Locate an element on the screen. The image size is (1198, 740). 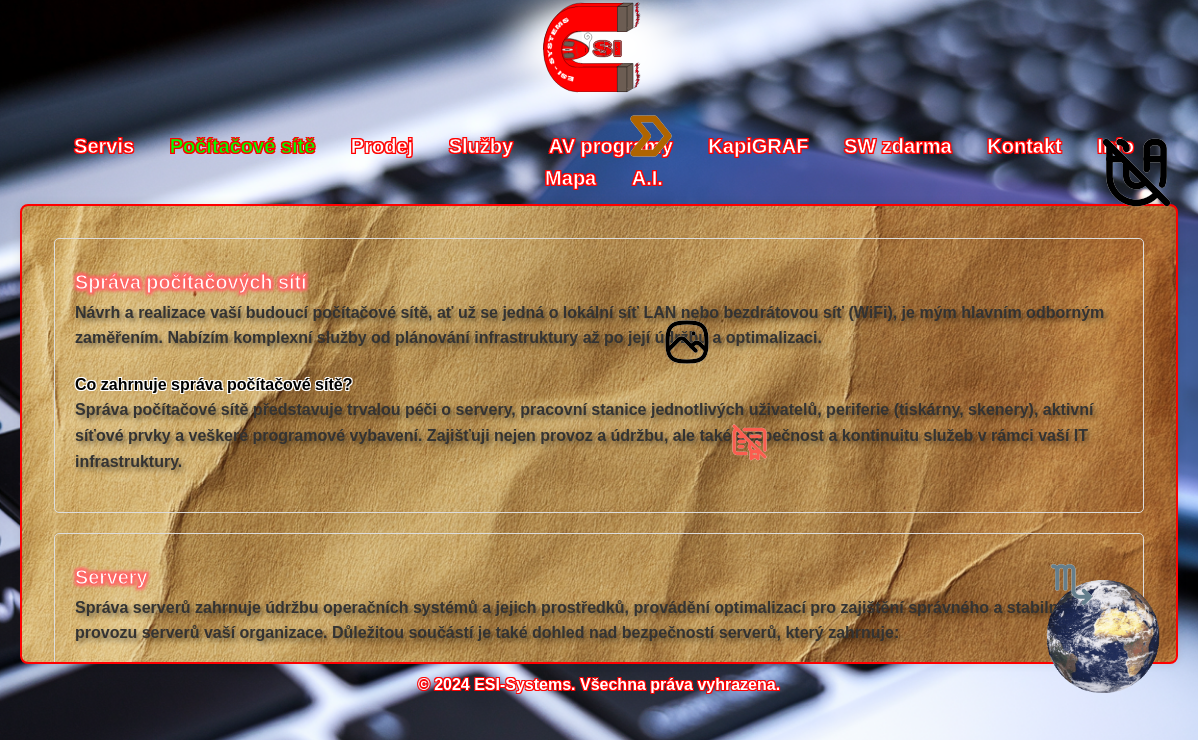
certificate or credential is unavailable is located at coordinates (749, 441).